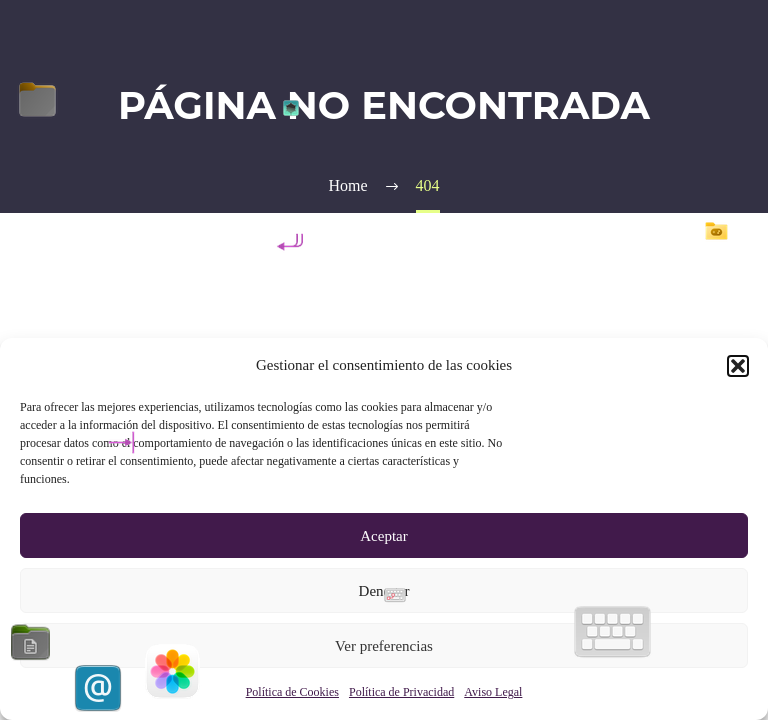 This screenshot has height=720, width=768. I want to click on go to the last item or page, so click(121, 442).